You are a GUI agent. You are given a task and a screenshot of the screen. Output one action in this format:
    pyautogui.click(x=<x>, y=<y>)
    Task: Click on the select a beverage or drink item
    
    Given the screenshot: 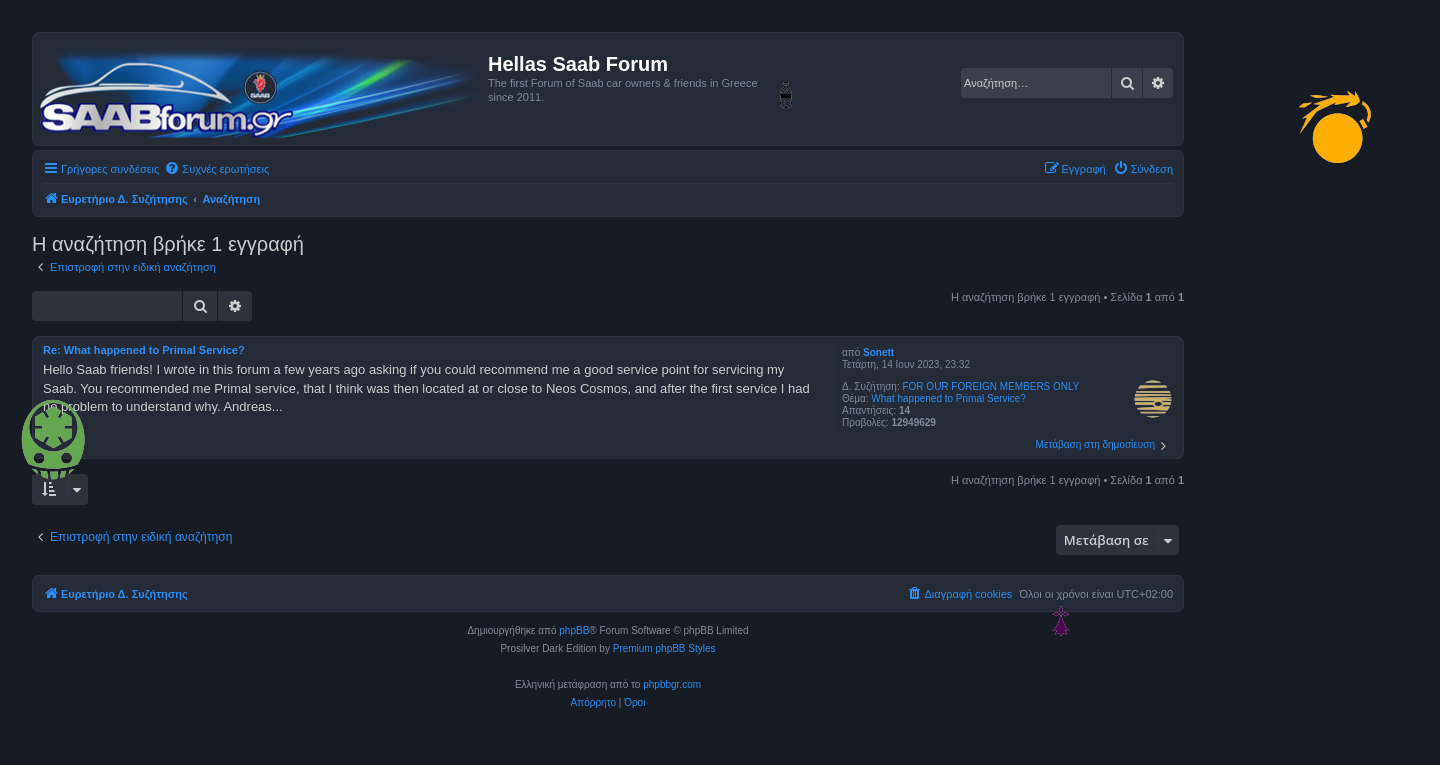 What is the action you would take?
    pyautogui.click(x=786, y=95)
    